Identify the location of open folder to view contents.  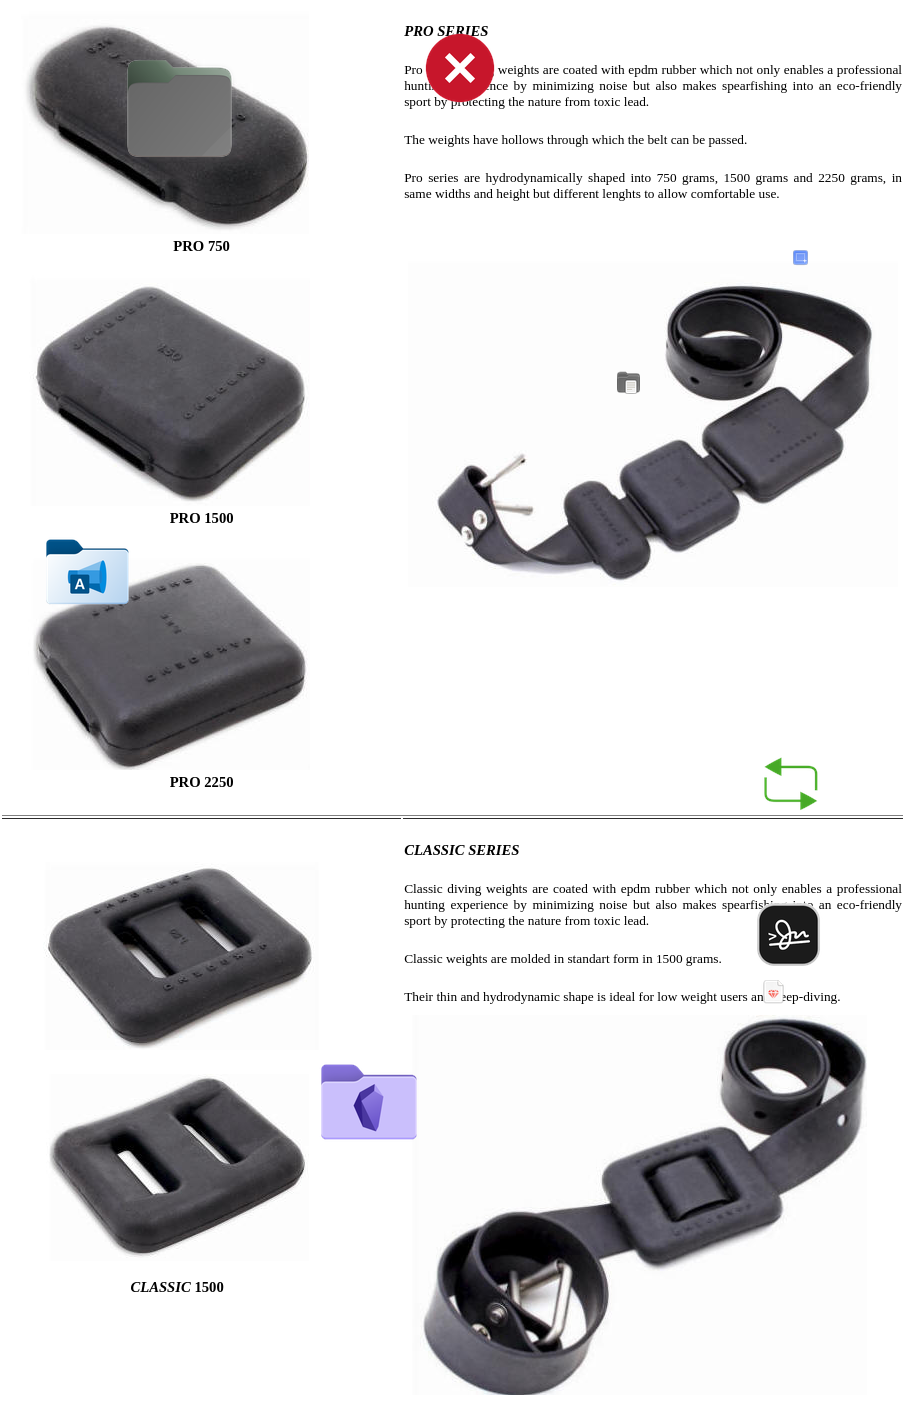
(179, 108).